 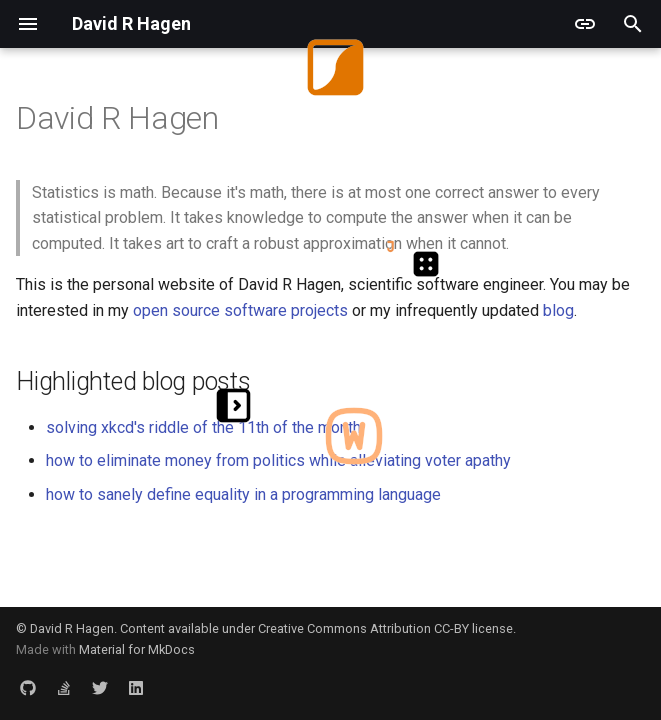 I want to click on indicates items or sections starting with the letter J, so click(x=390, y=246).